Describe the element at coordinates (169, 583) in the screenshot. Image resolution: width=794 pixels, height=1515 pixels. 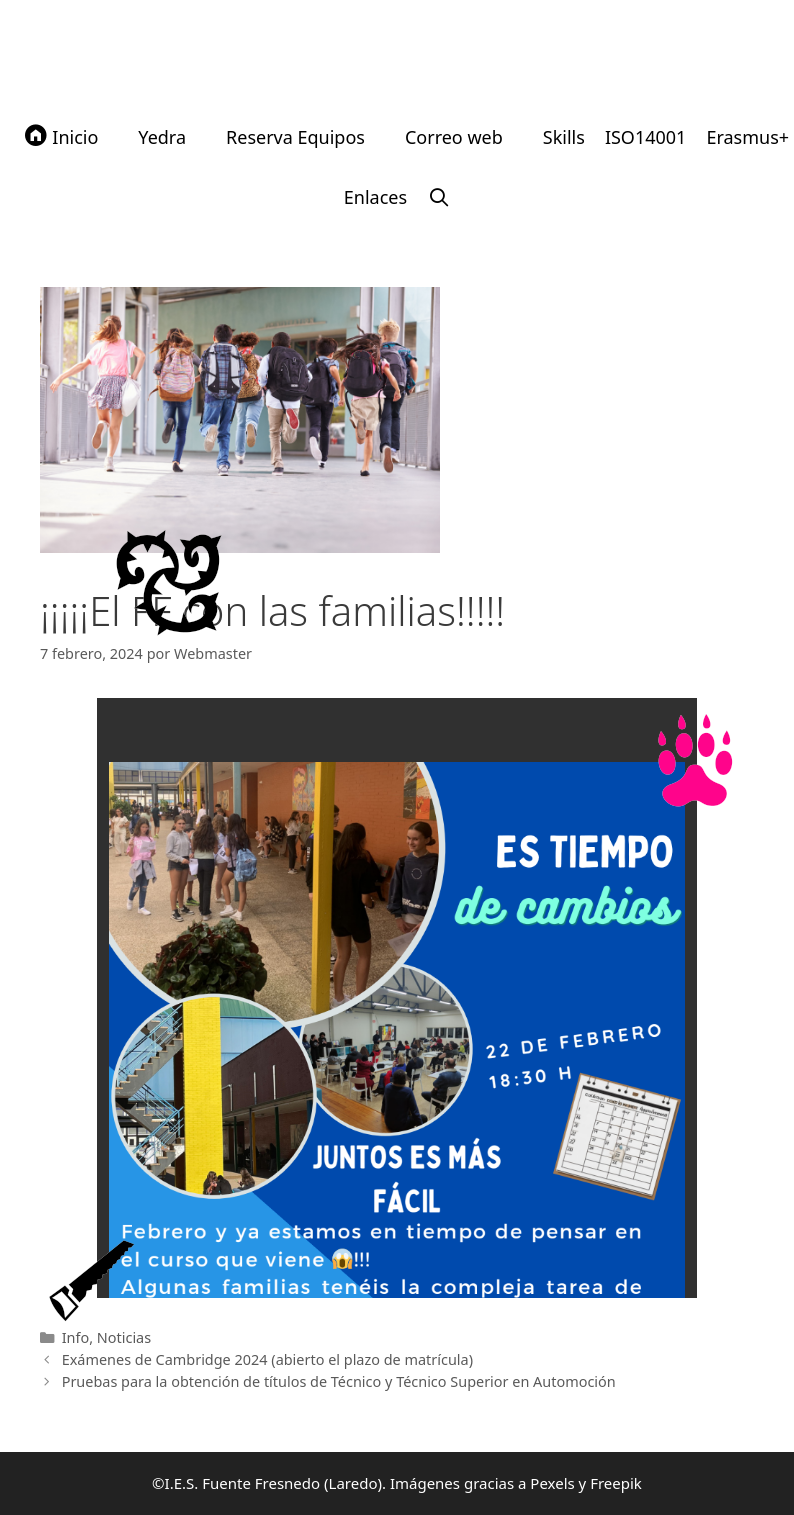
I see `represents a curse or debuff status effect` at that location.